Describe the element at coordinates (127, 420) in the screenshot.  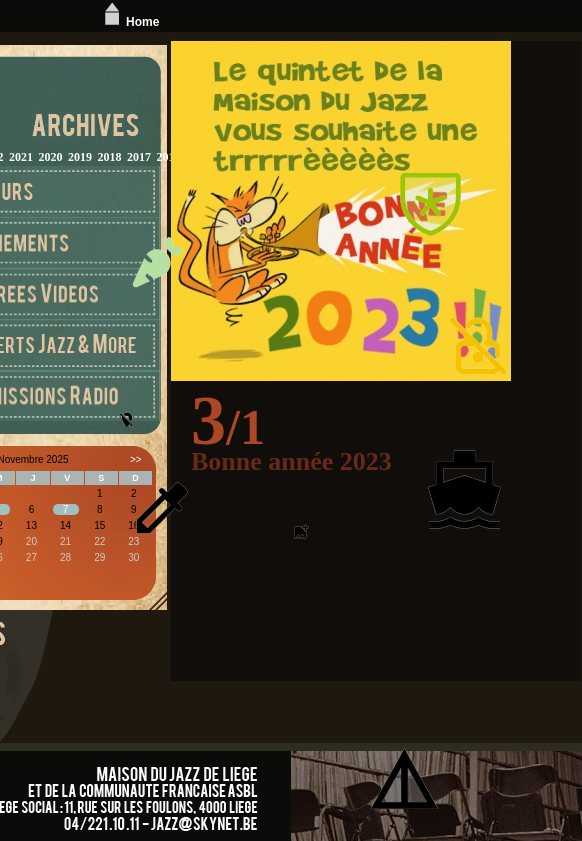
I see `disable location services` at that location.